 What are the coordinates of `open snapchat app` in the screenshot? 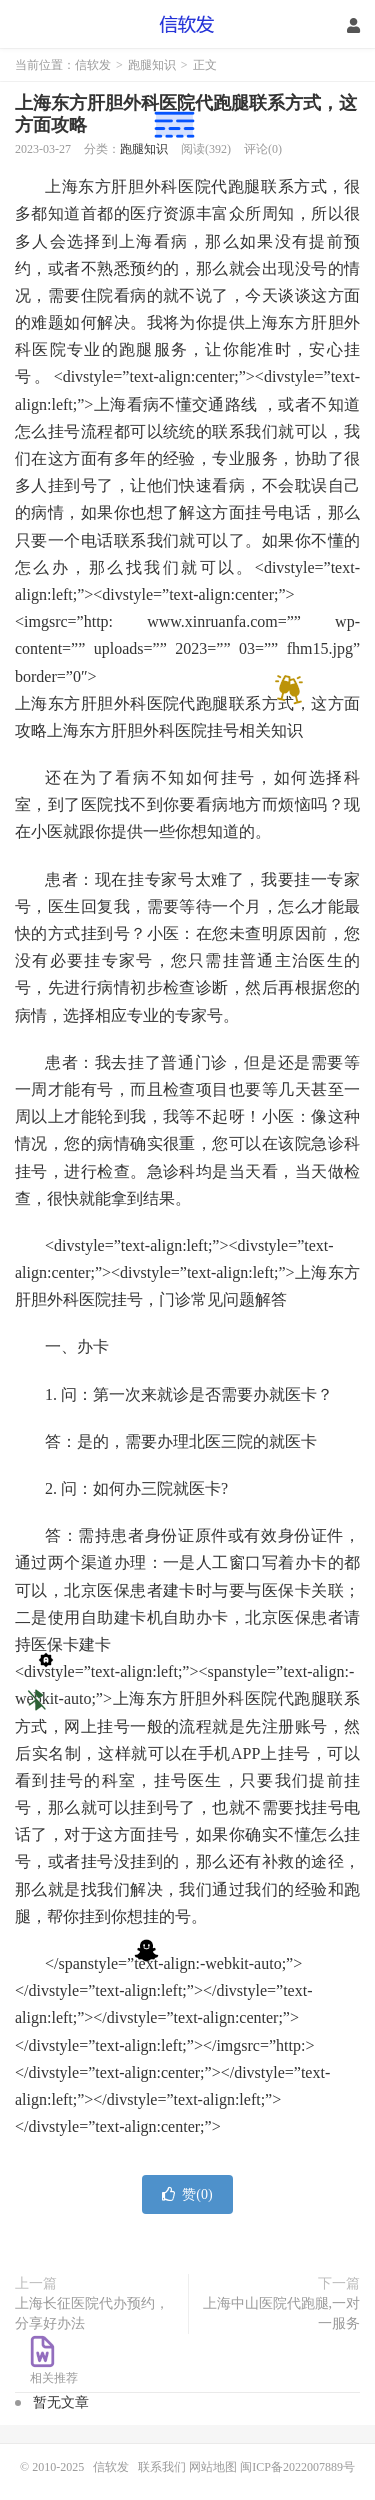 It's located at (146, 1950).